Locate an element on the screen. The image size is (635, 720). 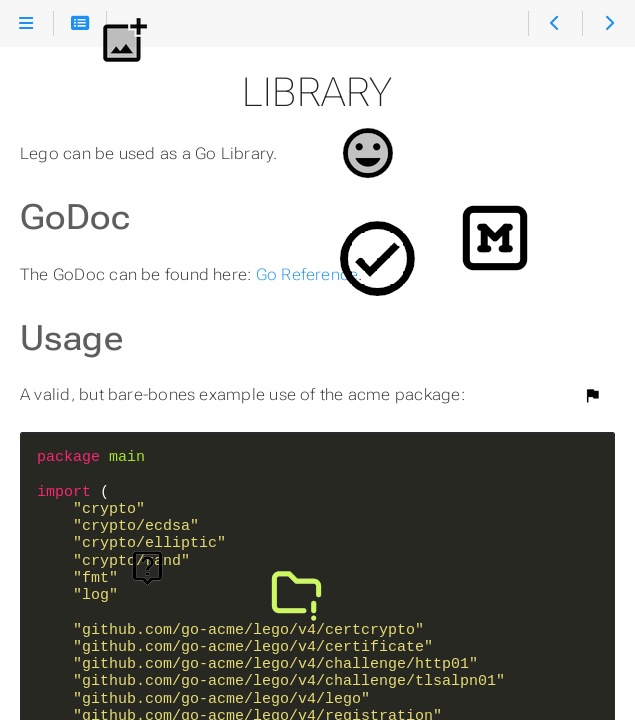
open Medium app is located at coordinates (495, 238).